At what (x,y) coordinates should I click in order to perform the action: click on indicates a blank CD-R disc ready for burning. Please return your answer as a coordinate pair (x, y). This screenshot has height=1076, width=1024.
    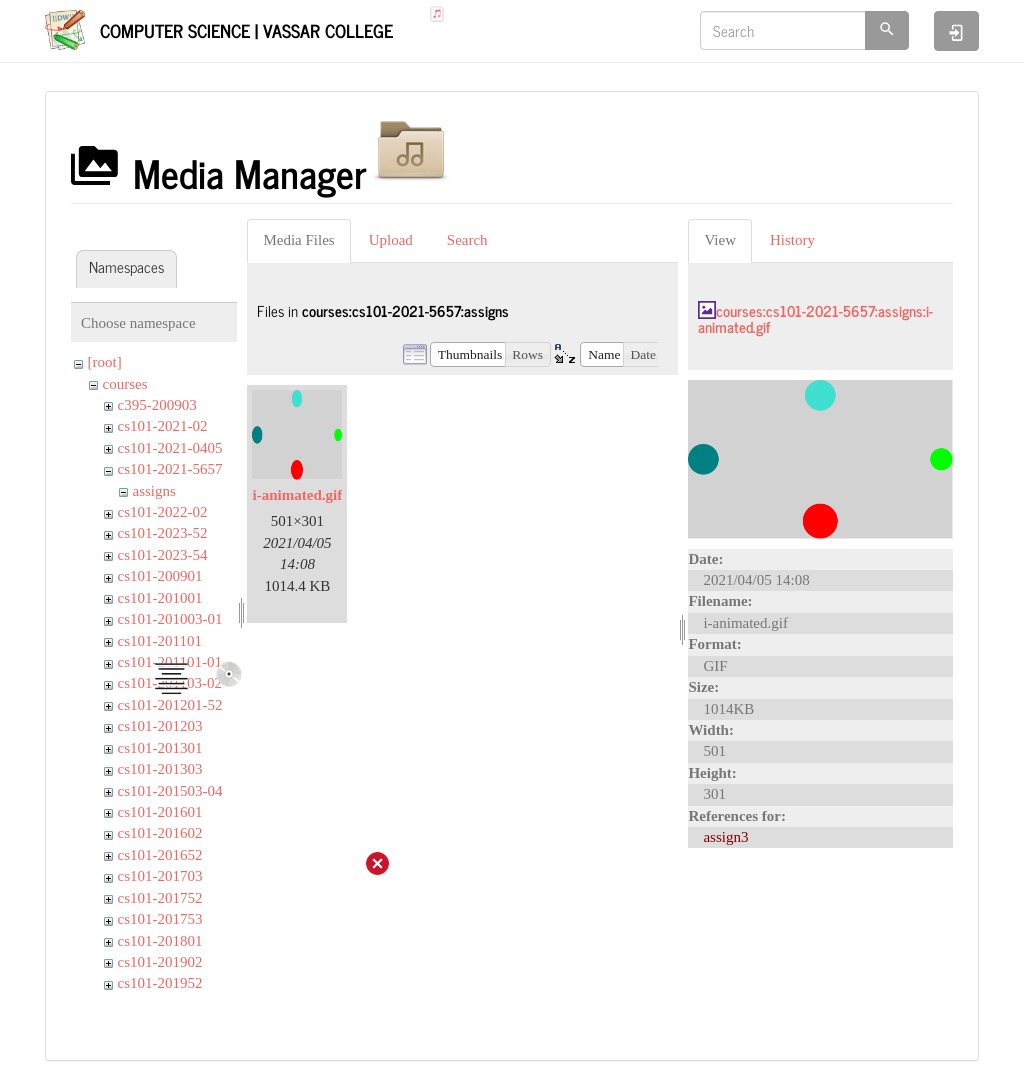
    Looking at the image, I should click on (229, 674).